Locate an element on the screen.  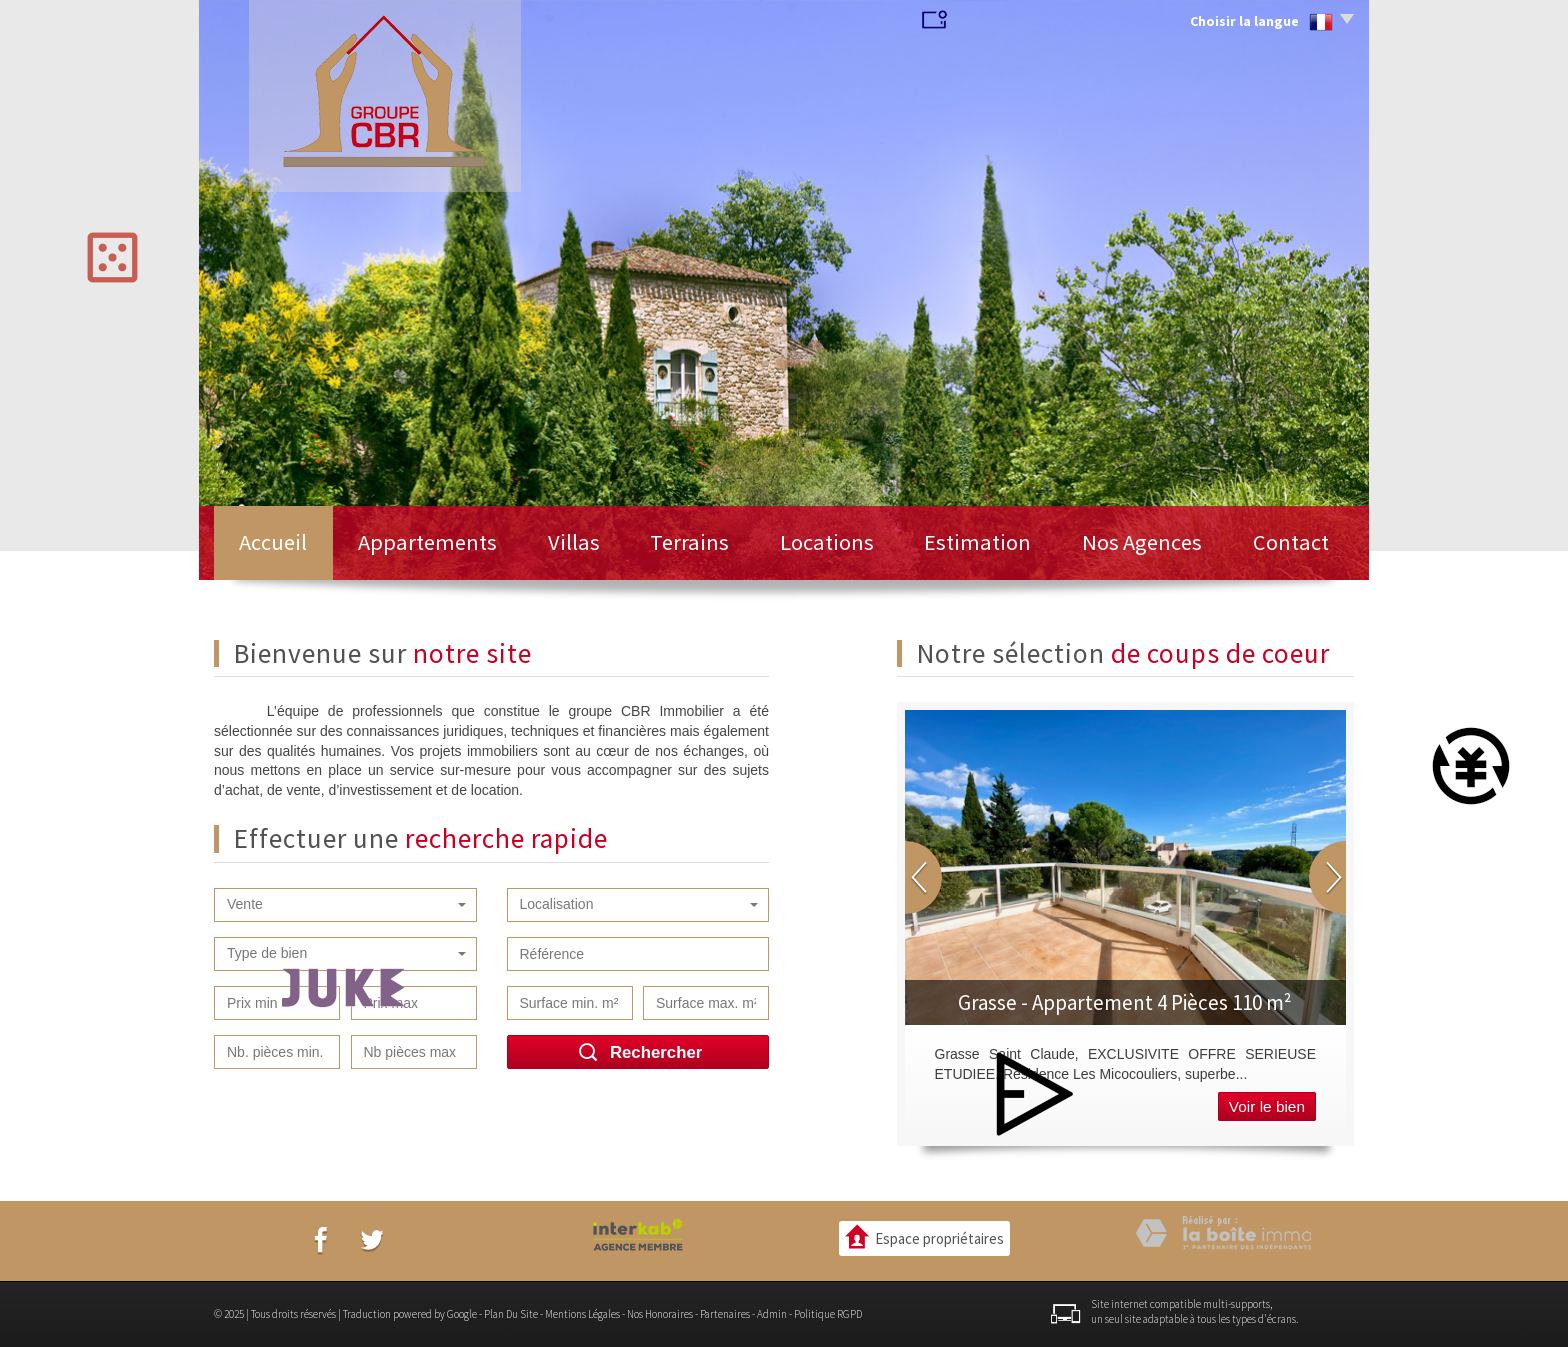
send a message is located at coordinates (1032, 1094).